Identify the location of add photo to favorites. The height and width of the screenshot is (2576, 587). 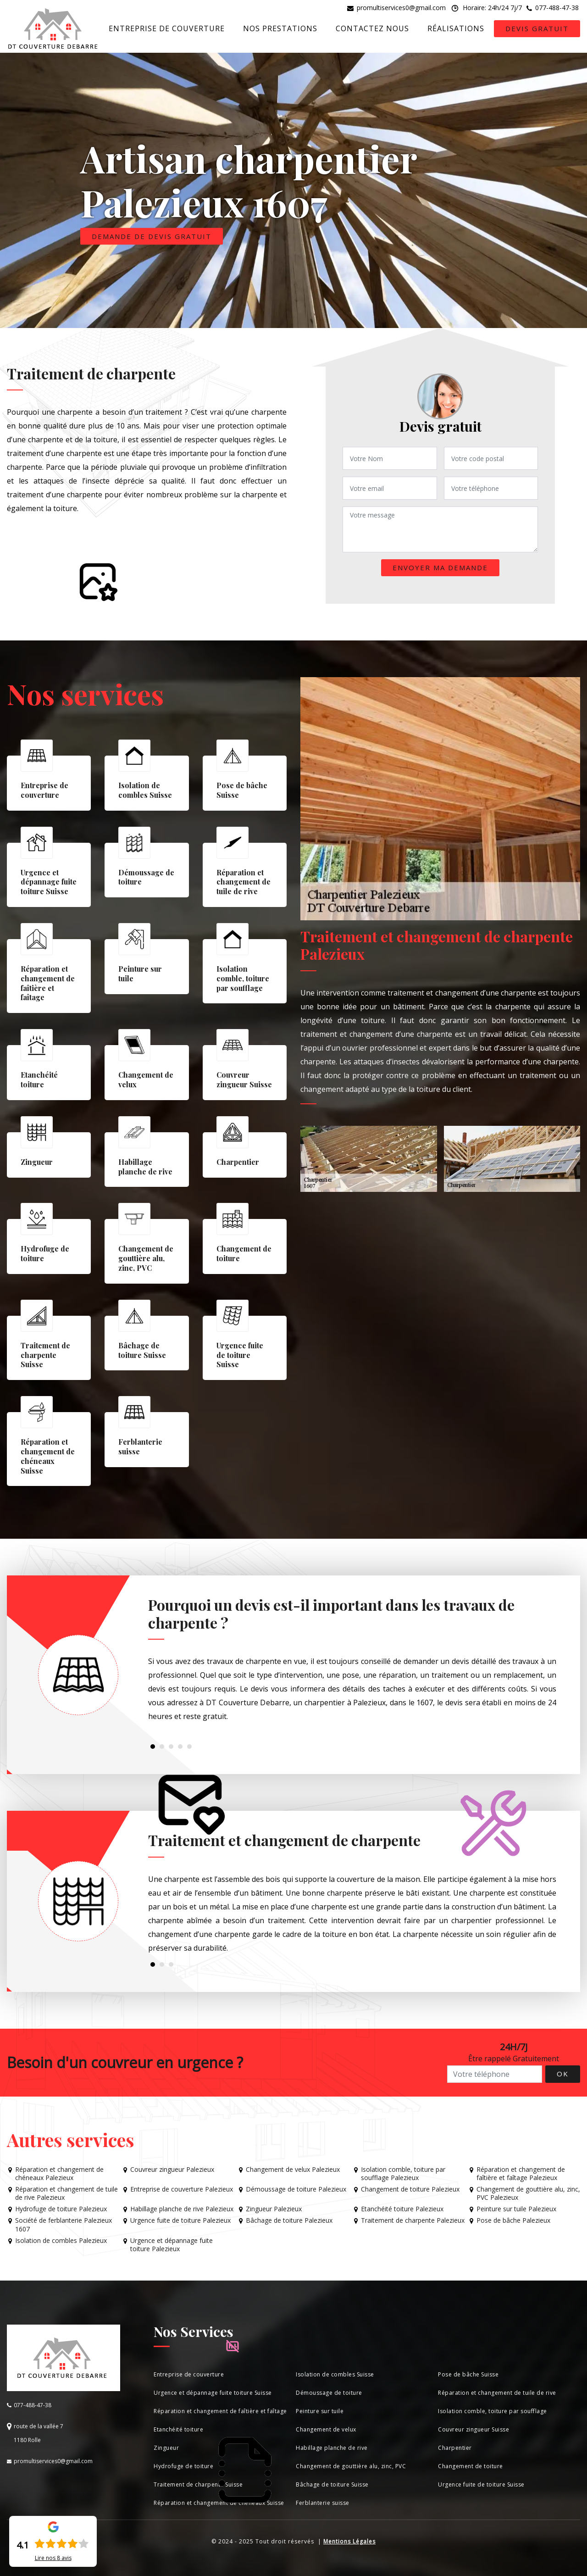
(98, 581).